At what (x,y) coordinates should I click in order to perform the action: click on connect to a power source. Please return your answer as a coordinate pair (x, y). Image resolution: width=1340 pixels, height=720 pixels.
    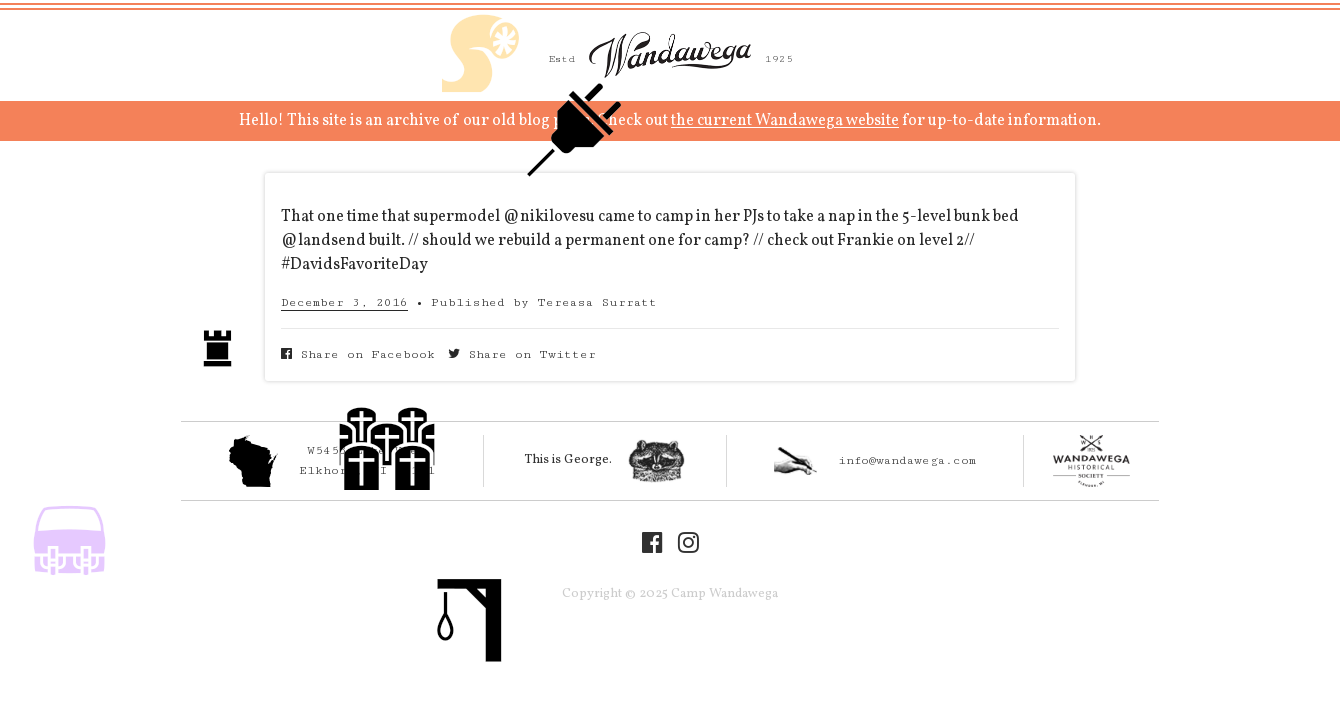
    Looking at the image, I should click on (574, 130).